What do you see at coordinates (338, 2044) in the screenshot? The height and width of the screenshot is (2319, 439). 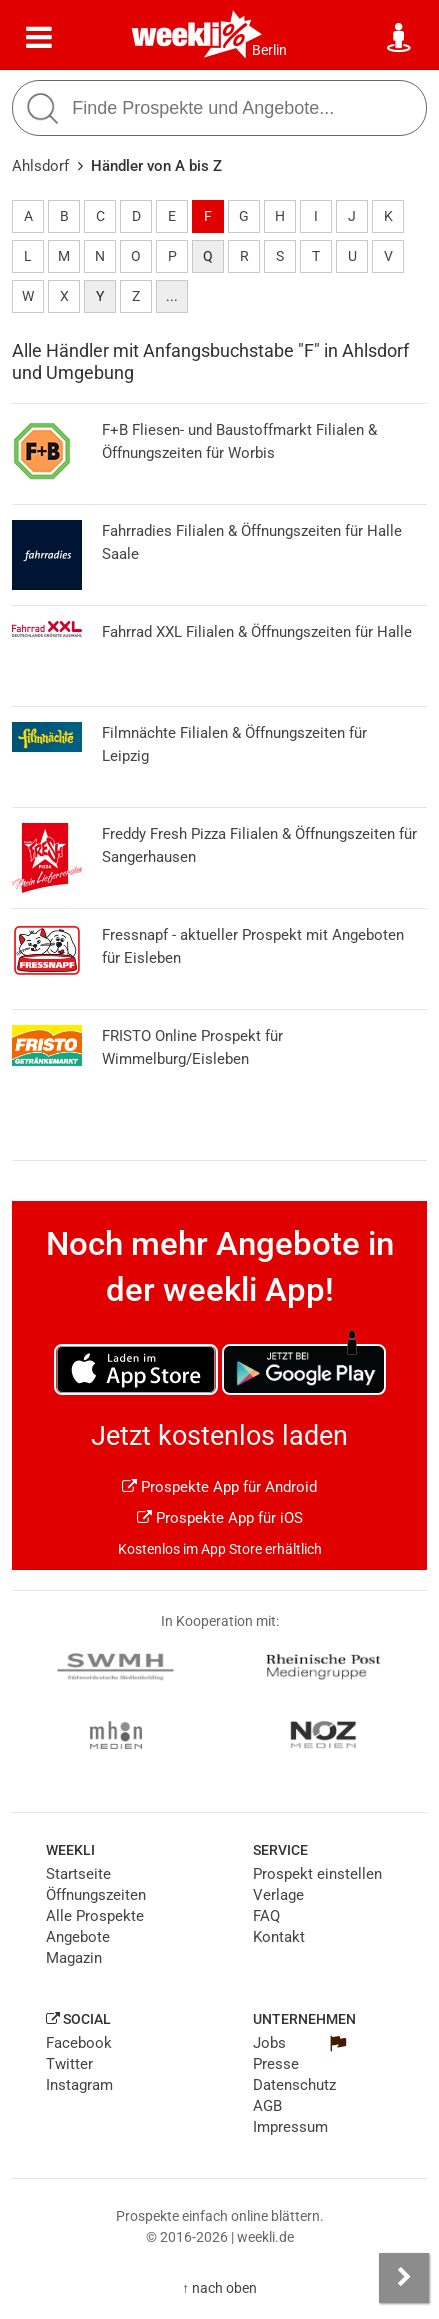 I see `report or flag a message` at bounding box center [338, 2044].